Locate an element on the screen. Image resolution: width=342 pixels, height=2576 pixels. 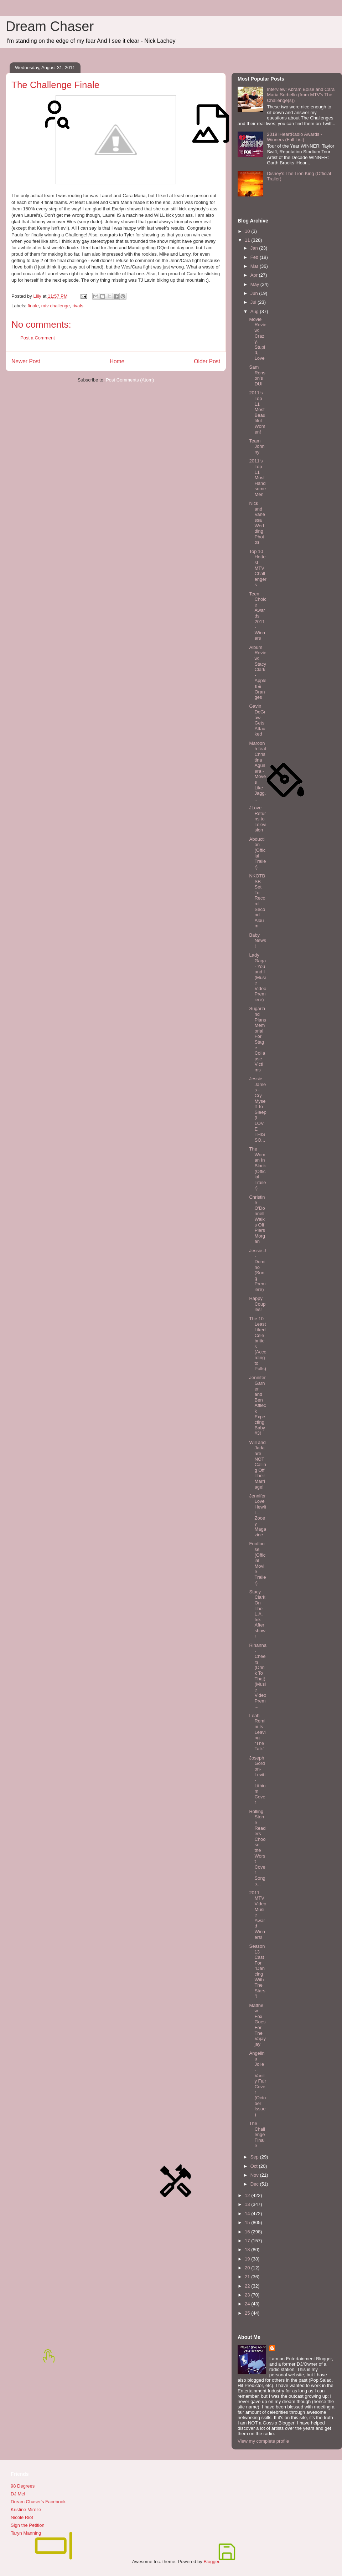
align content to the right is located at coordinates (54, 2546).